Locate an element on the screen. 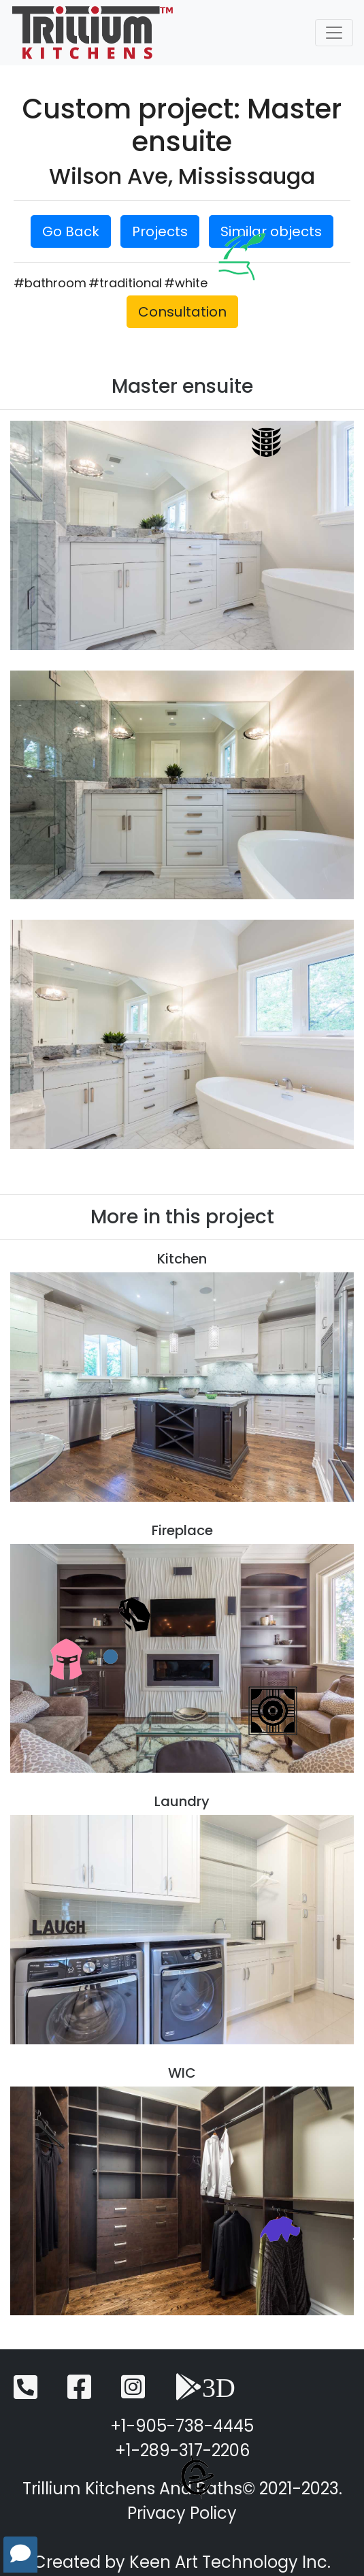  decorative tile or pattern element is located at coordinates (273, 1711).